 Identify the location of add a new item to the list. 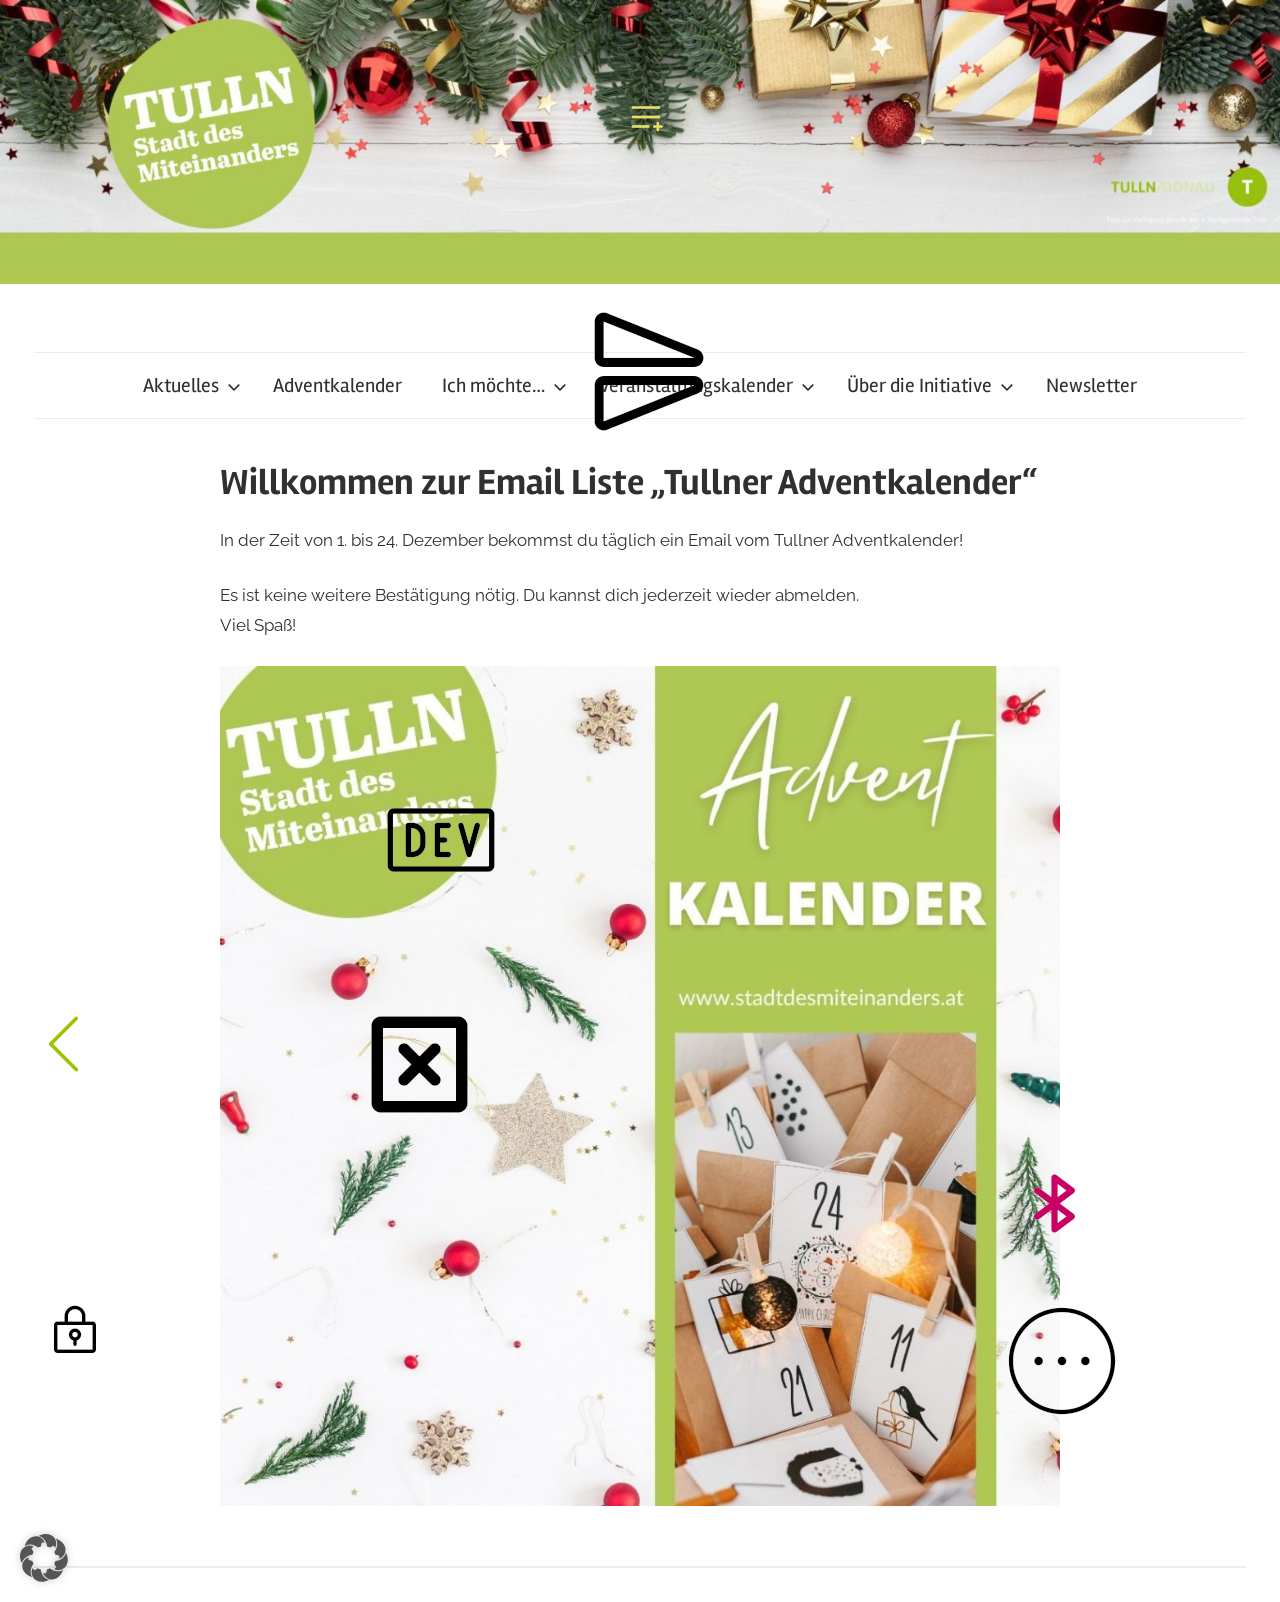
(646, 117).